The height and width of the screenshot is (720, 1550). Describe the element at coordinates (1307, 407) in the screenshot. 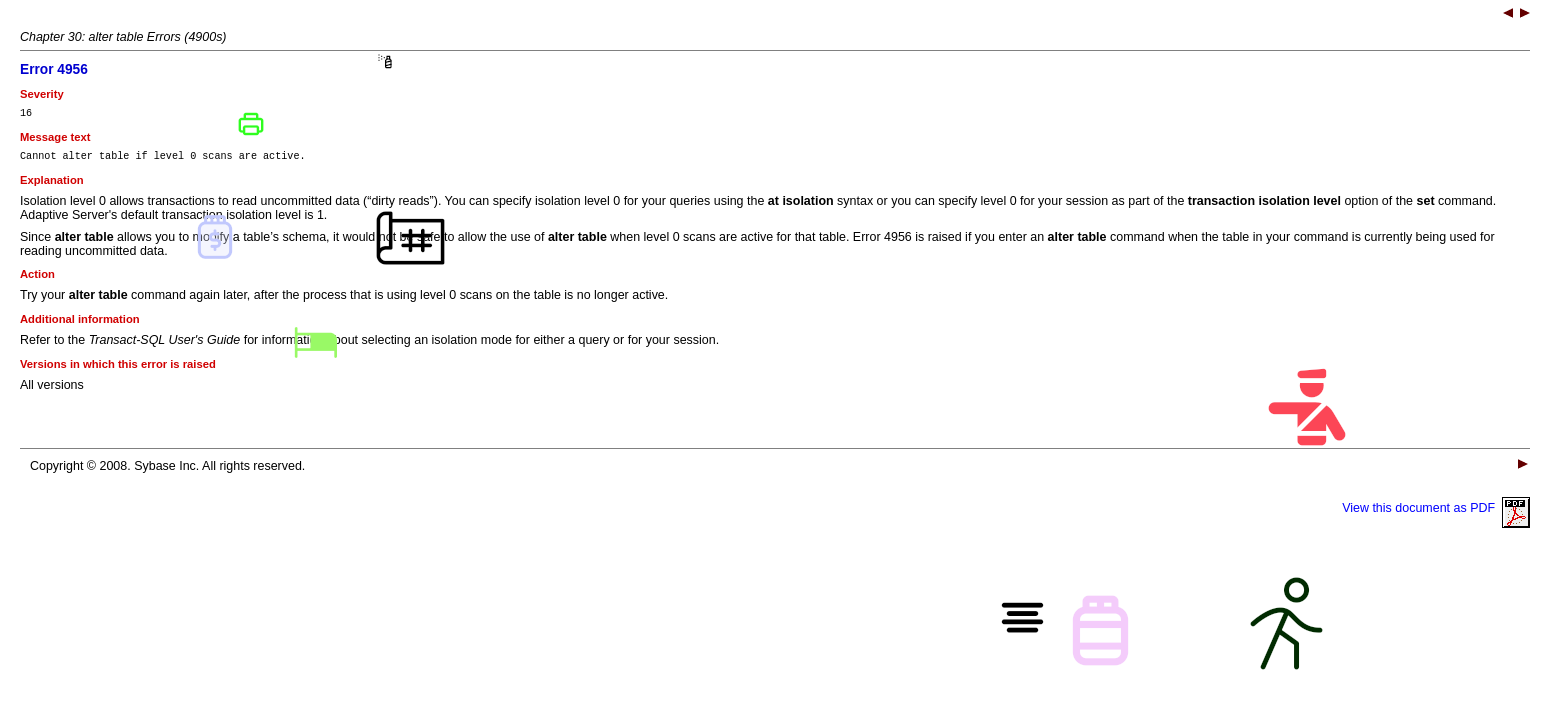

I see `military or security personnel directing traffic` at that location.